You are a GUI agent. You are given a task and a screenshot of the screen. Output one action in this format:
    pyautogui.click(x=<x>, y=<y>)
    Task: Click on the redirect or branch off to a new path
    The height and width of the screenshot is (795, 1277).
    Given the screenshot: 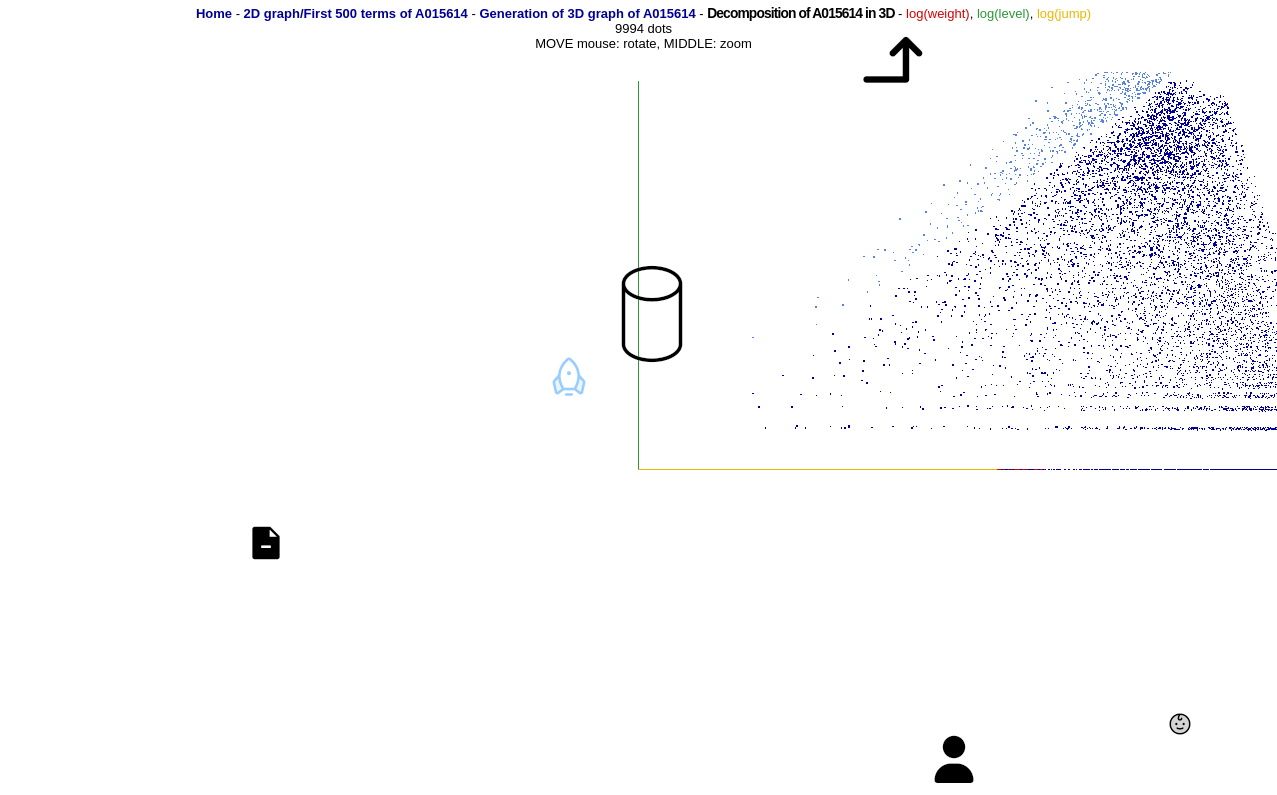 What is the action you would take?
    pyautogui.click(x=895, y=62)
    